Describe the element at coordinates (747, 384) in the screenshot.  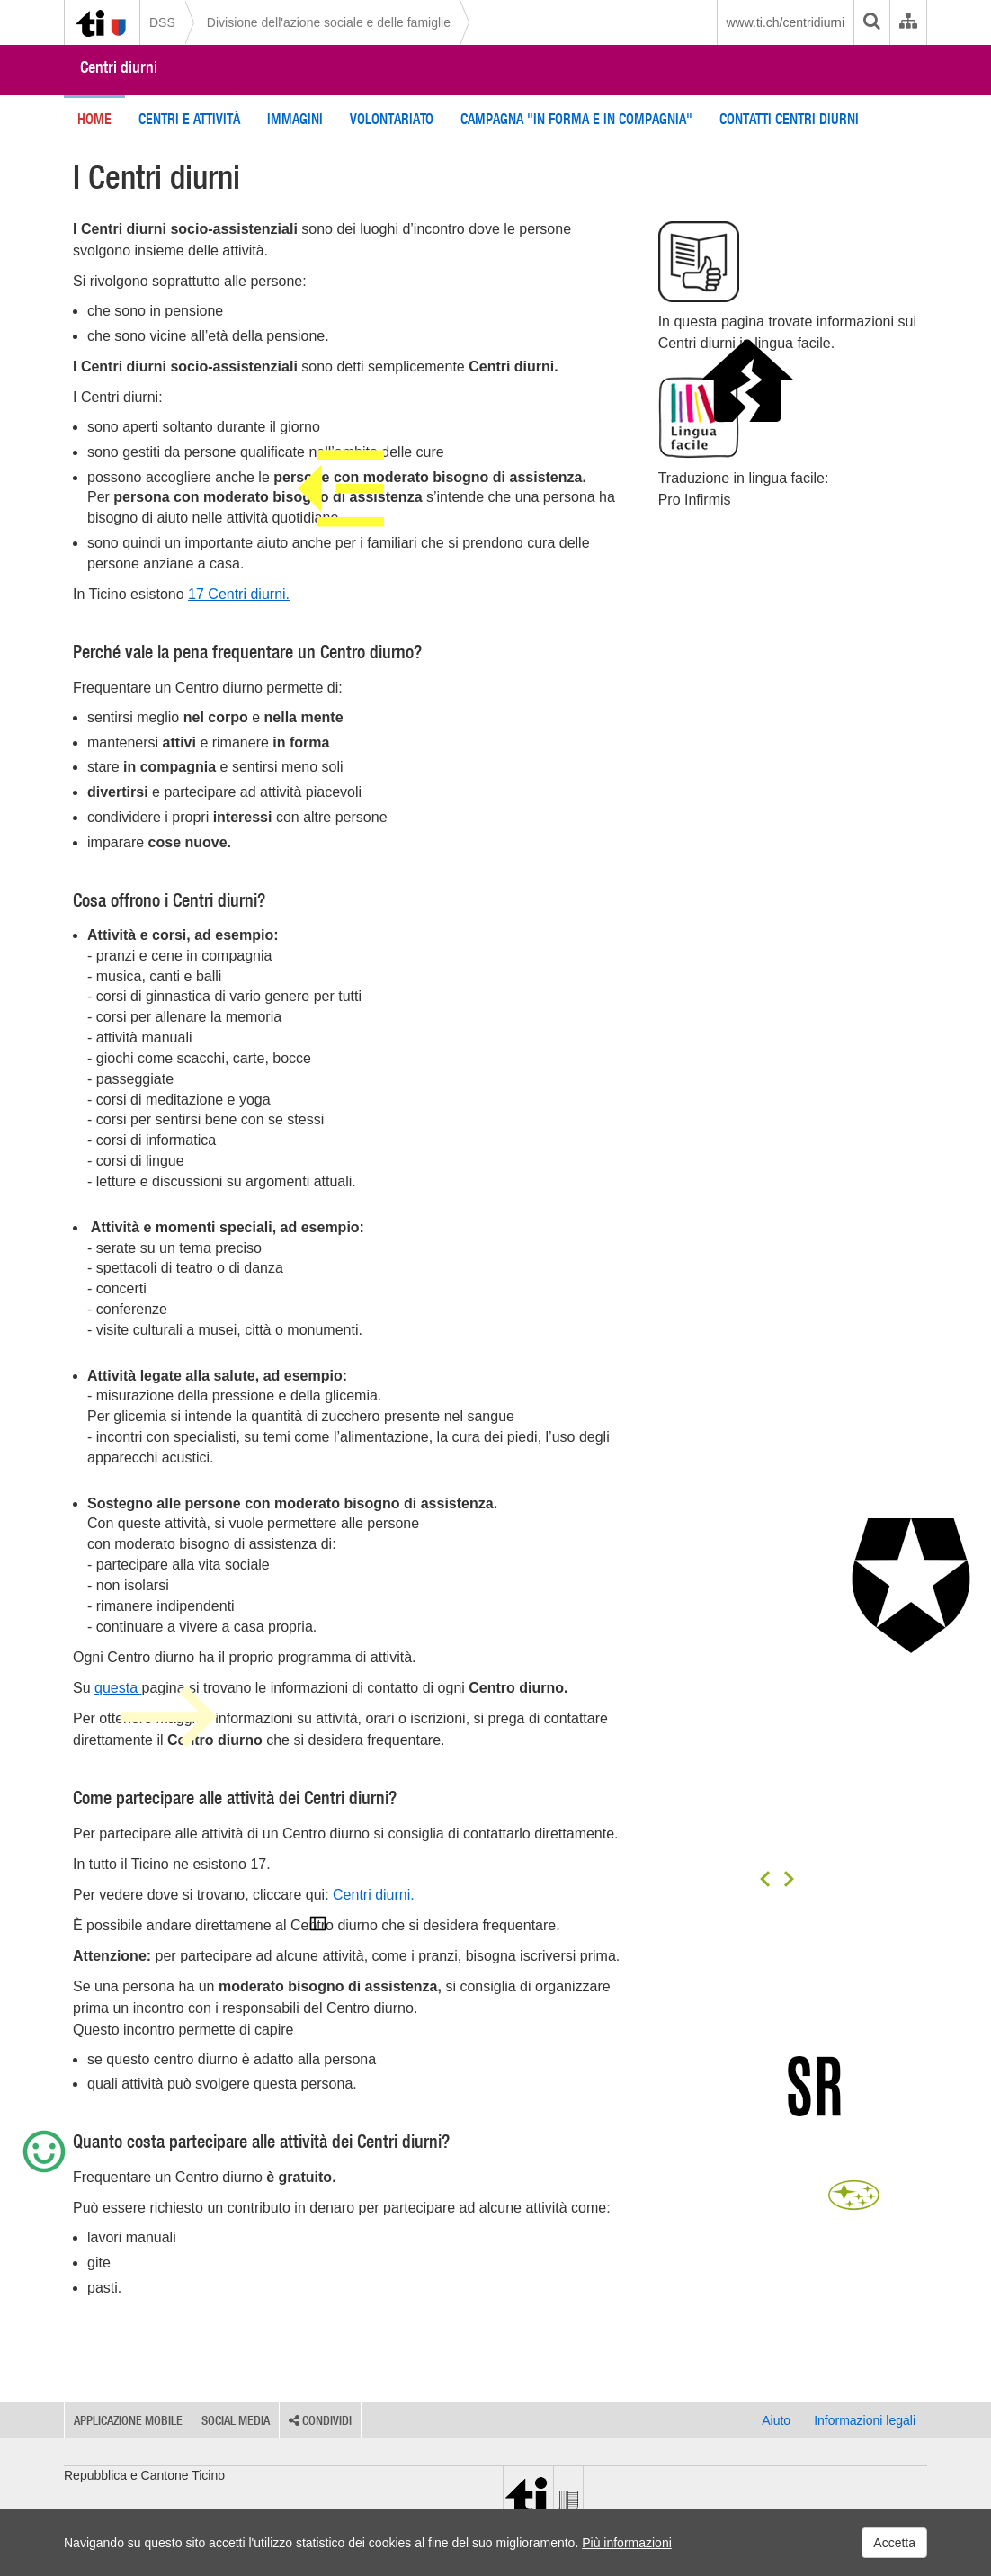
I see `indicates earthquake alert or warning` at that location.